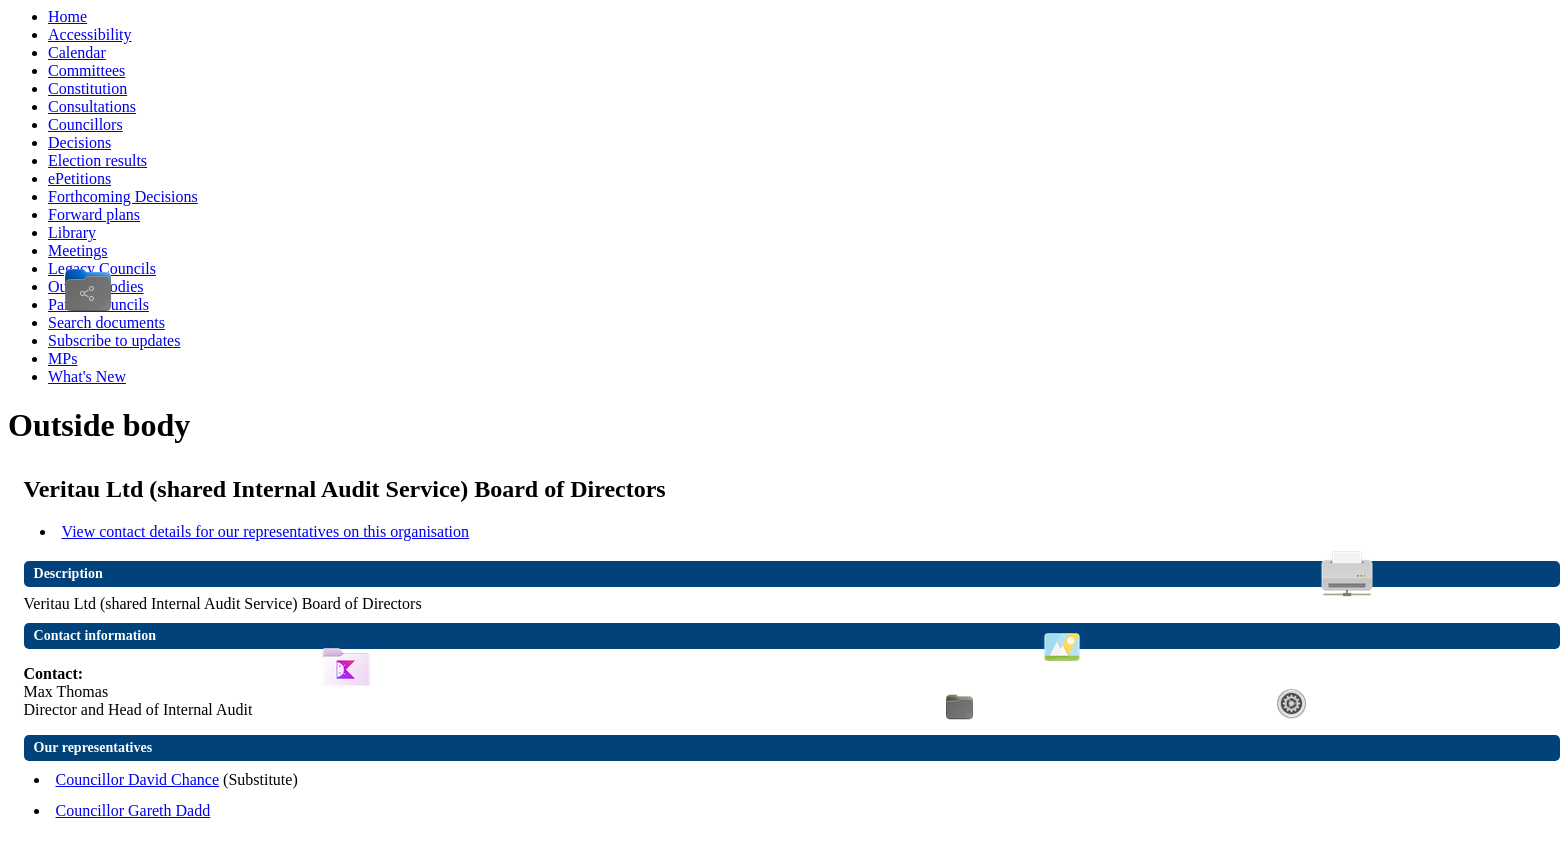 The image size is (1568, 861). I want to click on connect to a network printer, so click(1347, 575).